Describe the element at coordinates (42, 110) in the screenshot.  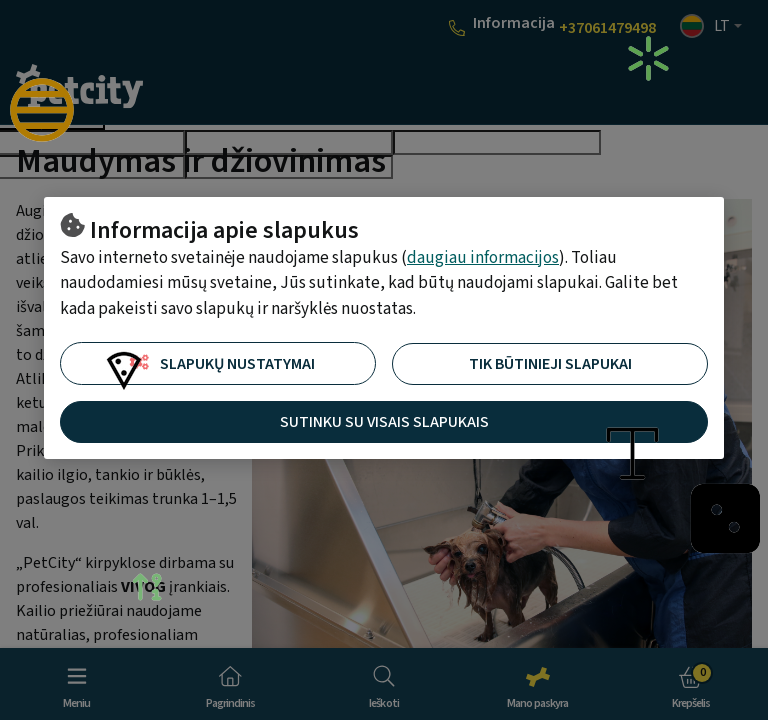
I see `view global latitude lines or geographic coordinates` at that location.